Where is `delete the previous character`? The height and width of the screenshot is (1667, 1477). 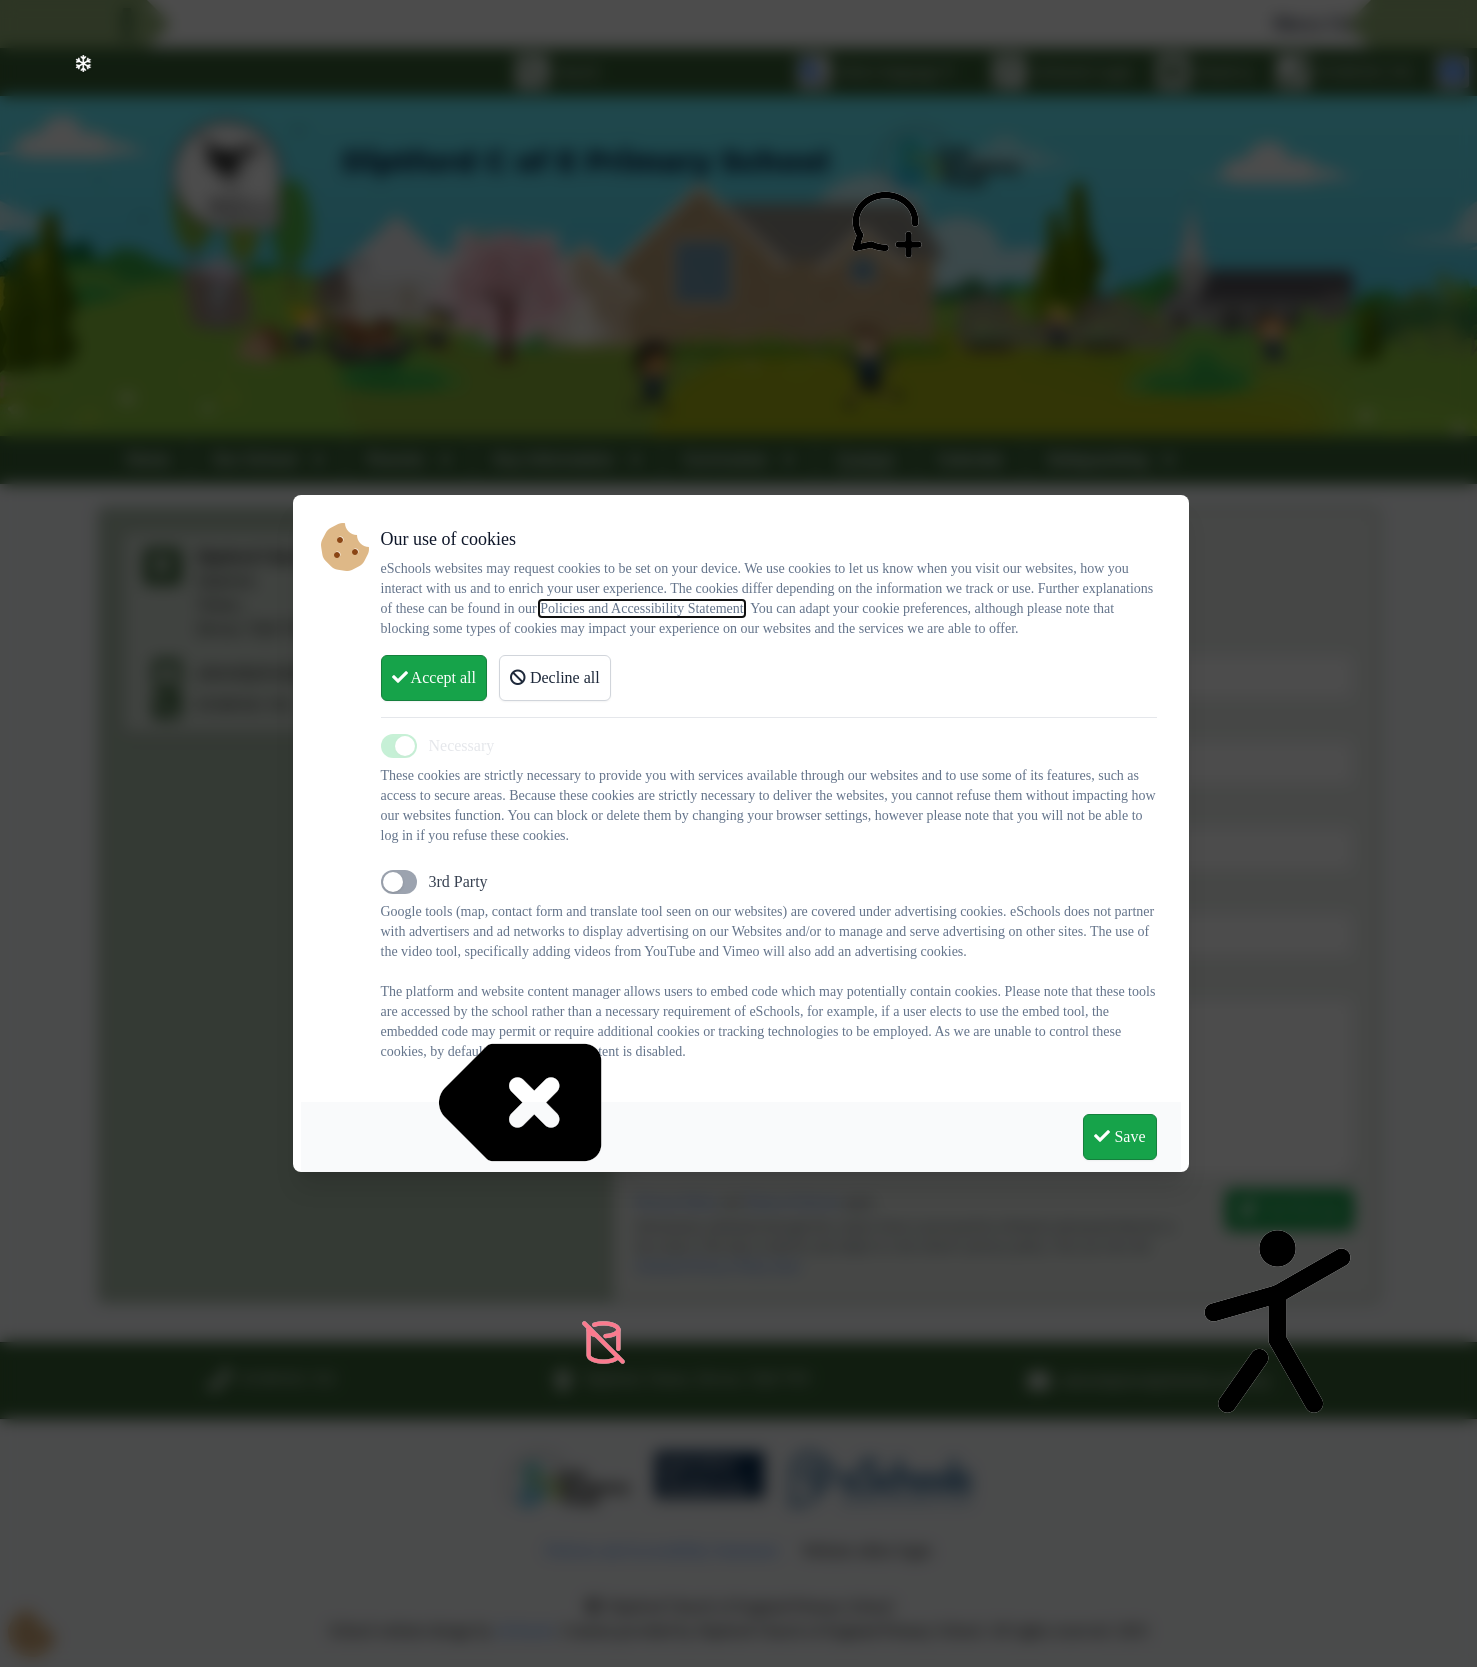 delete the previous character is located at coordinates (517, 1102).